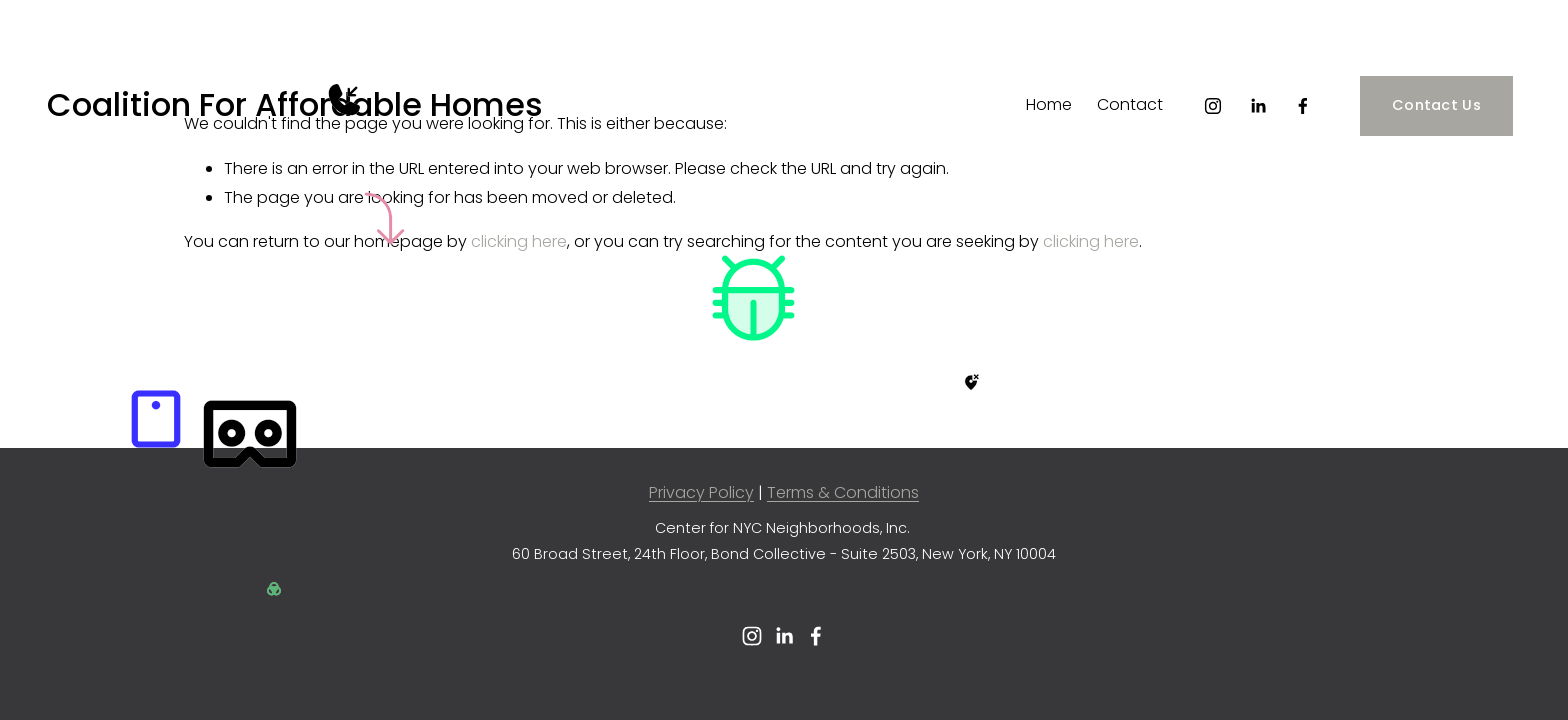 The width and height of the screenshot is (1568, 720). Describe the element at coordinates (156, 419) in the screenshot. I see `tablet device with front-facing camera` at that location.